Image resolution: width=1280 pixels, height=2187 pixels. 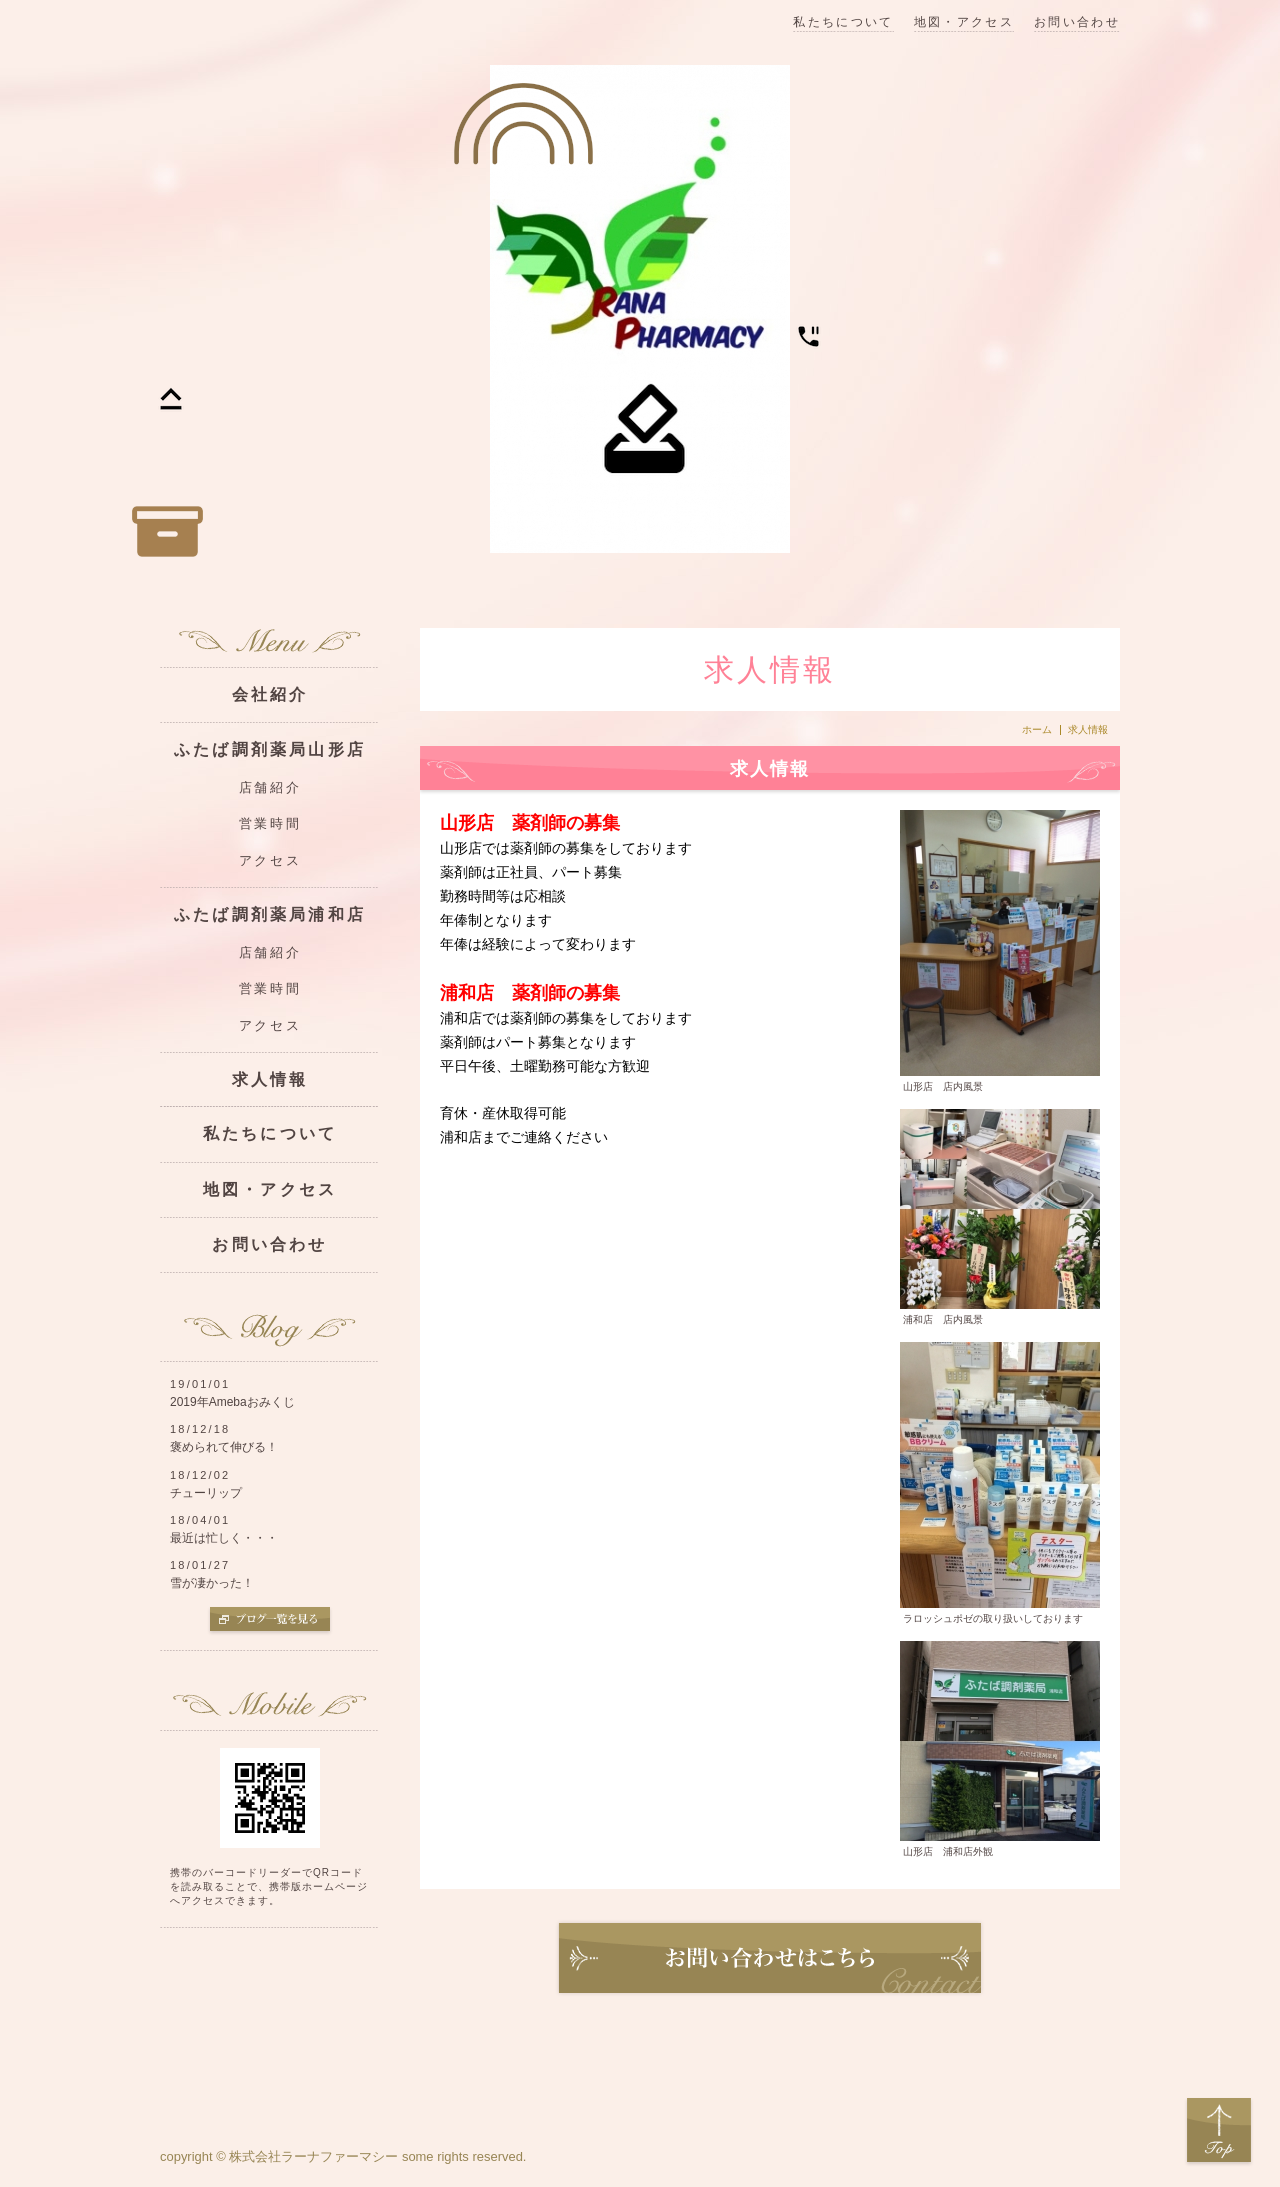 What do you see at coordinates (808, 336) in the screenshot?
I see `call on hold` at bounding box center [808, 336].